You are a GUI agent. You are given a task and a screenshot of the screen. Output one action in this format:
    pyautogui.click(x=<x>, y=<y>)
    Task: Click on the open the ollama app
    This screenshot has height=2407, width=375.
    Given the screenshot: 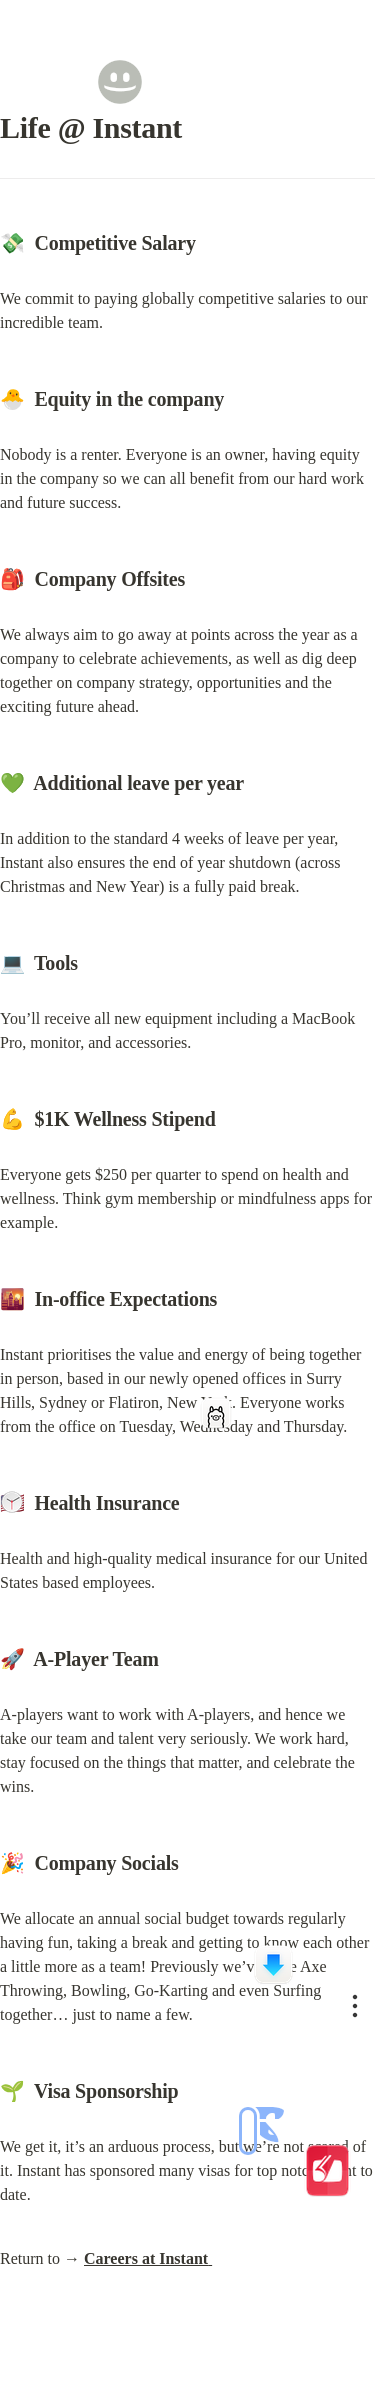 What is the action you would take?
    pyautogui.click(x=216, y=1413)
    